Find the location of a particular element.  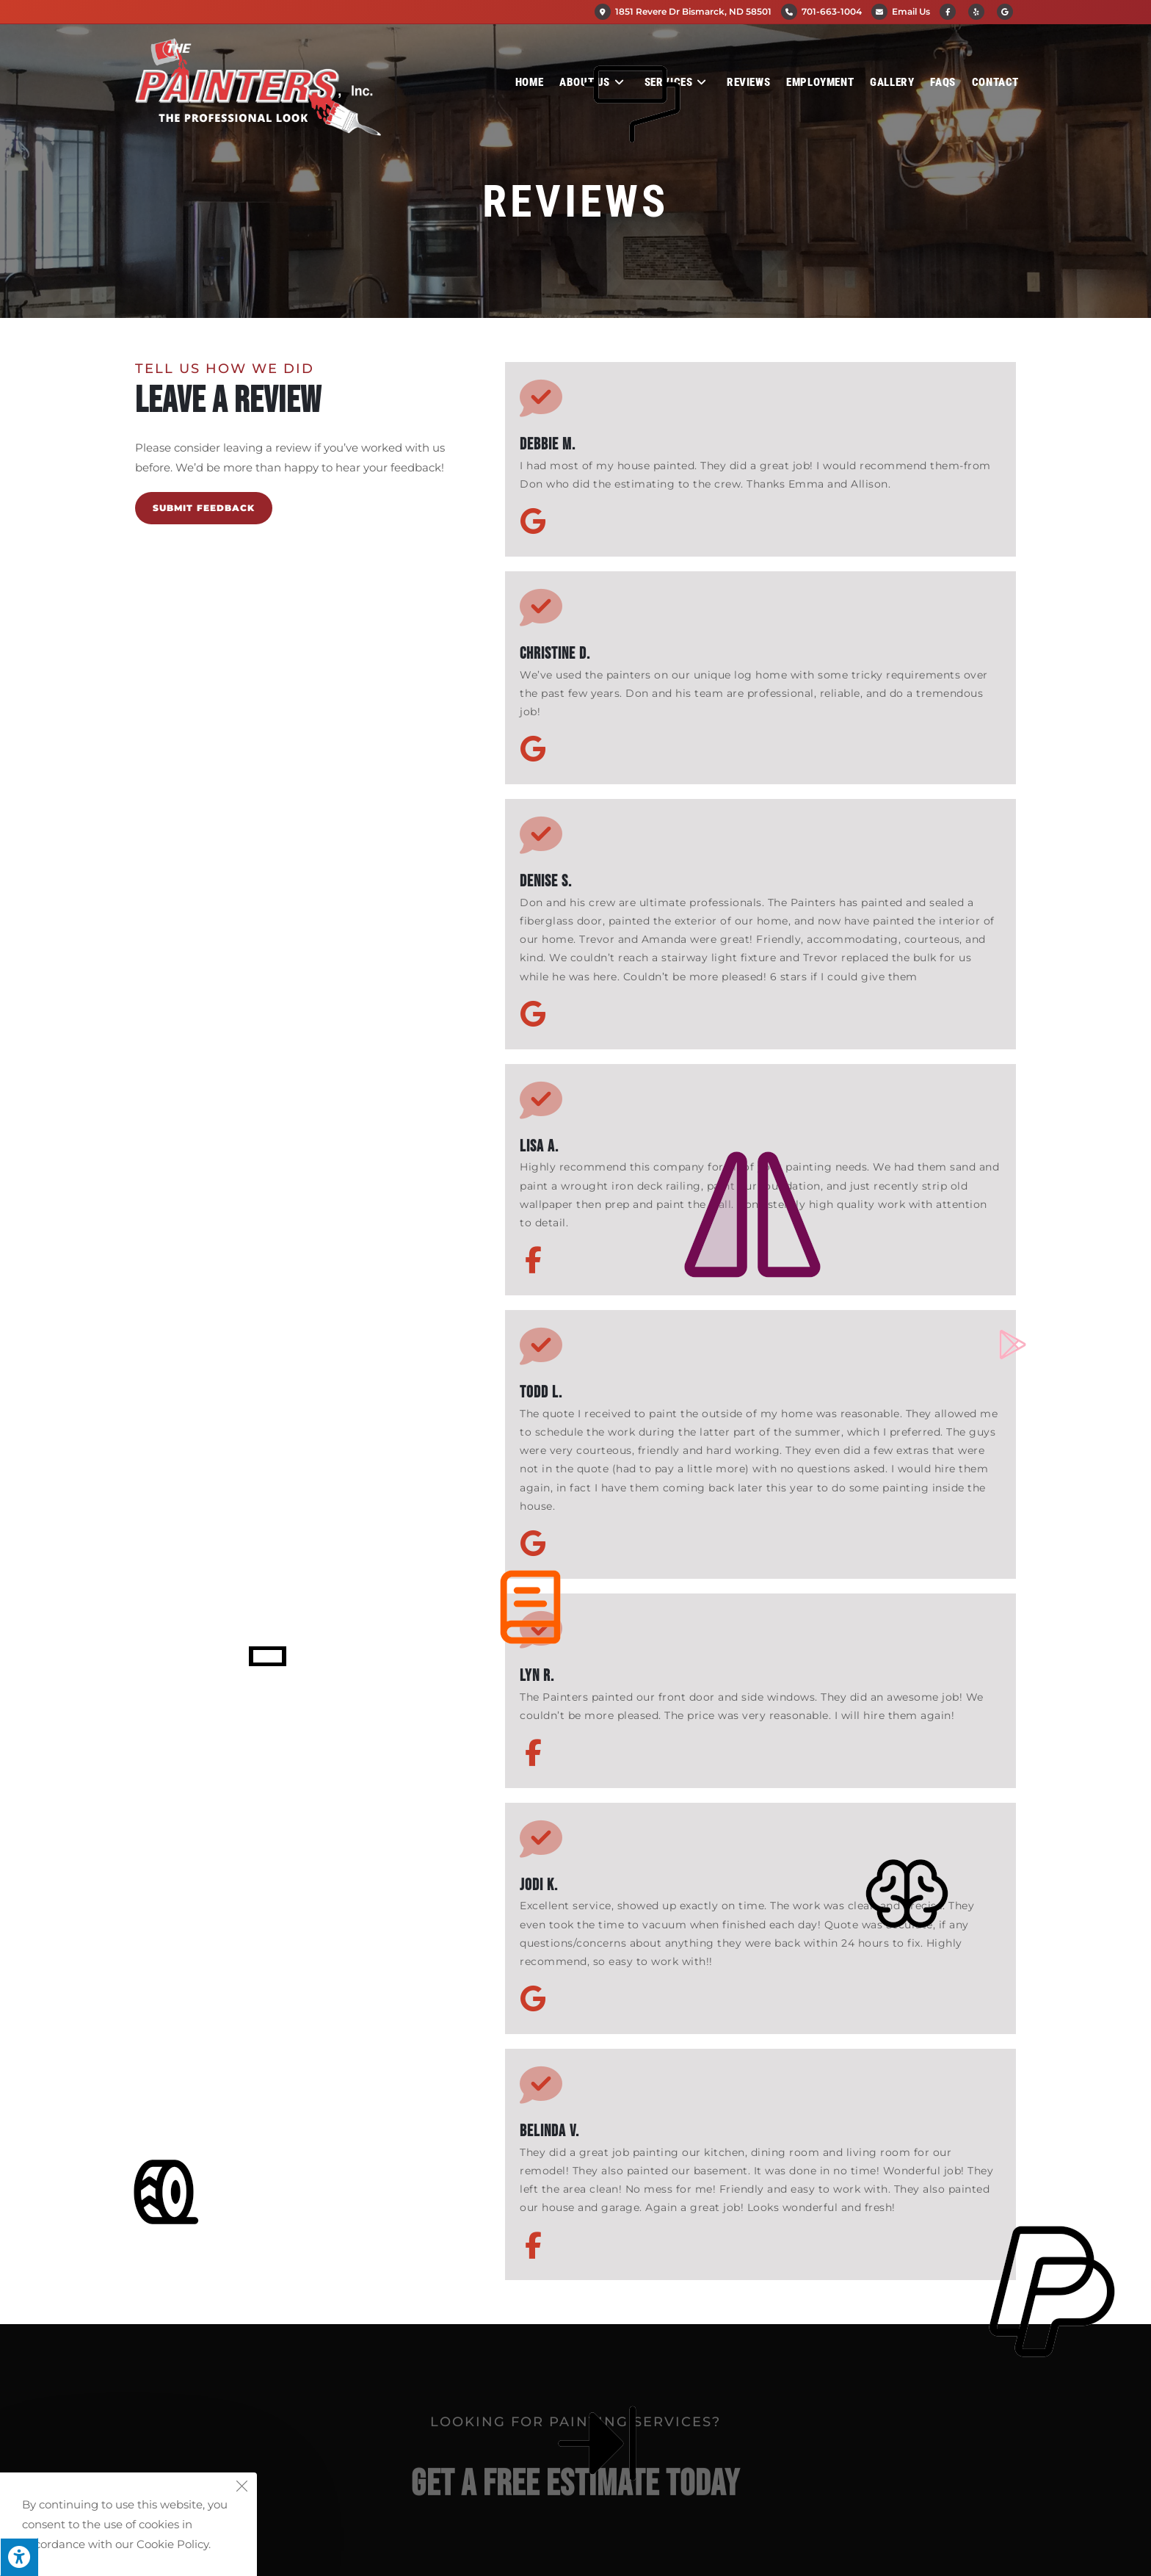

access paint or formatting tools is located at coordinates (632, 98).